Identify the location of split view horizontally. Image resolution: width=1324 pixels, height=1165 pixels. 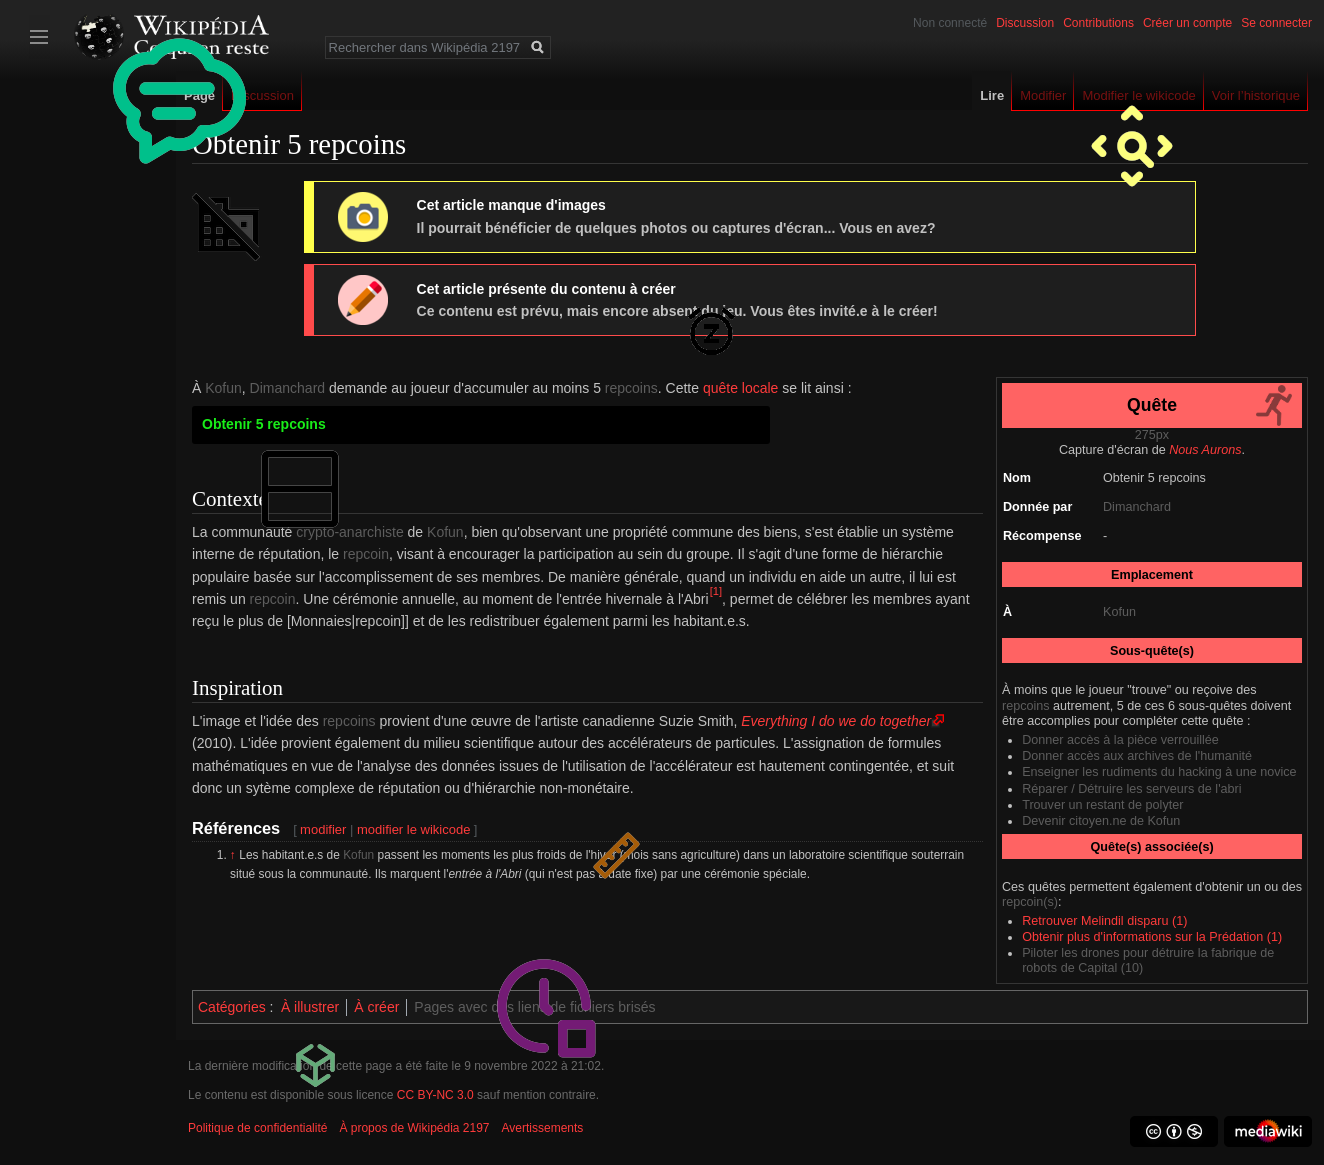
(300, 489).